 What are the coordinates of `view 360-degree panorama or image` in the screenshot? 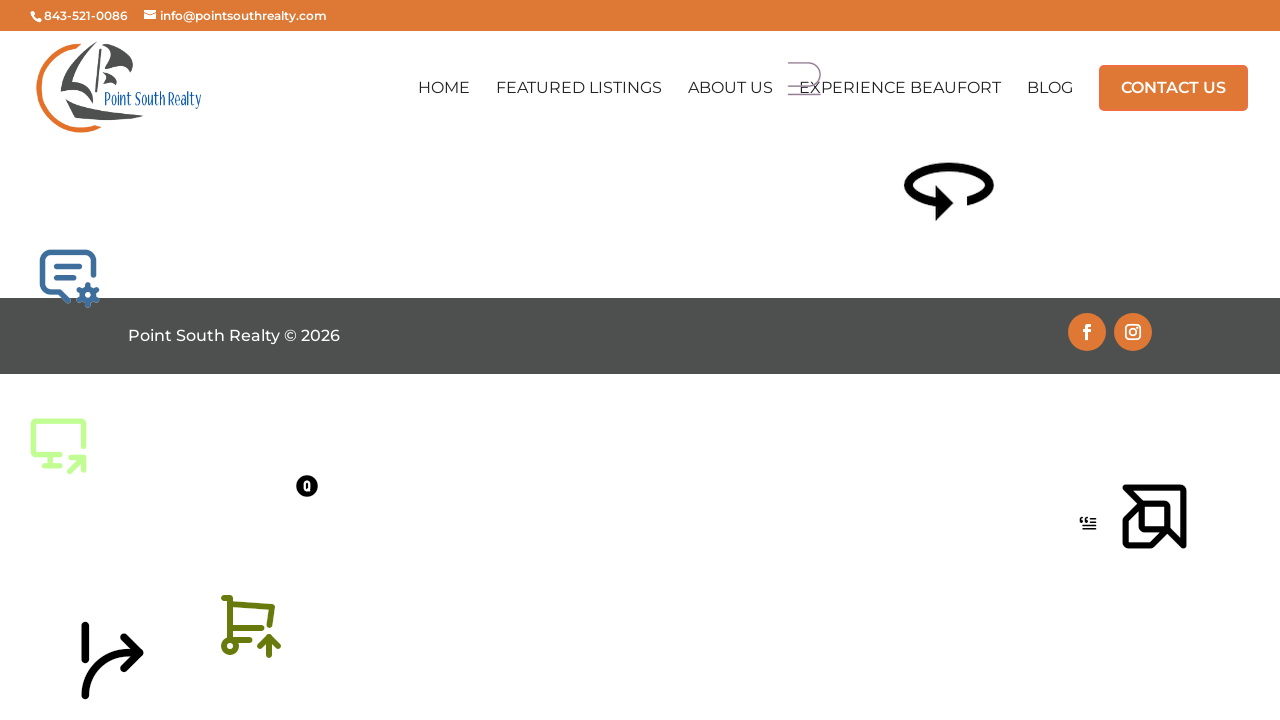 It's located at (949, 185).